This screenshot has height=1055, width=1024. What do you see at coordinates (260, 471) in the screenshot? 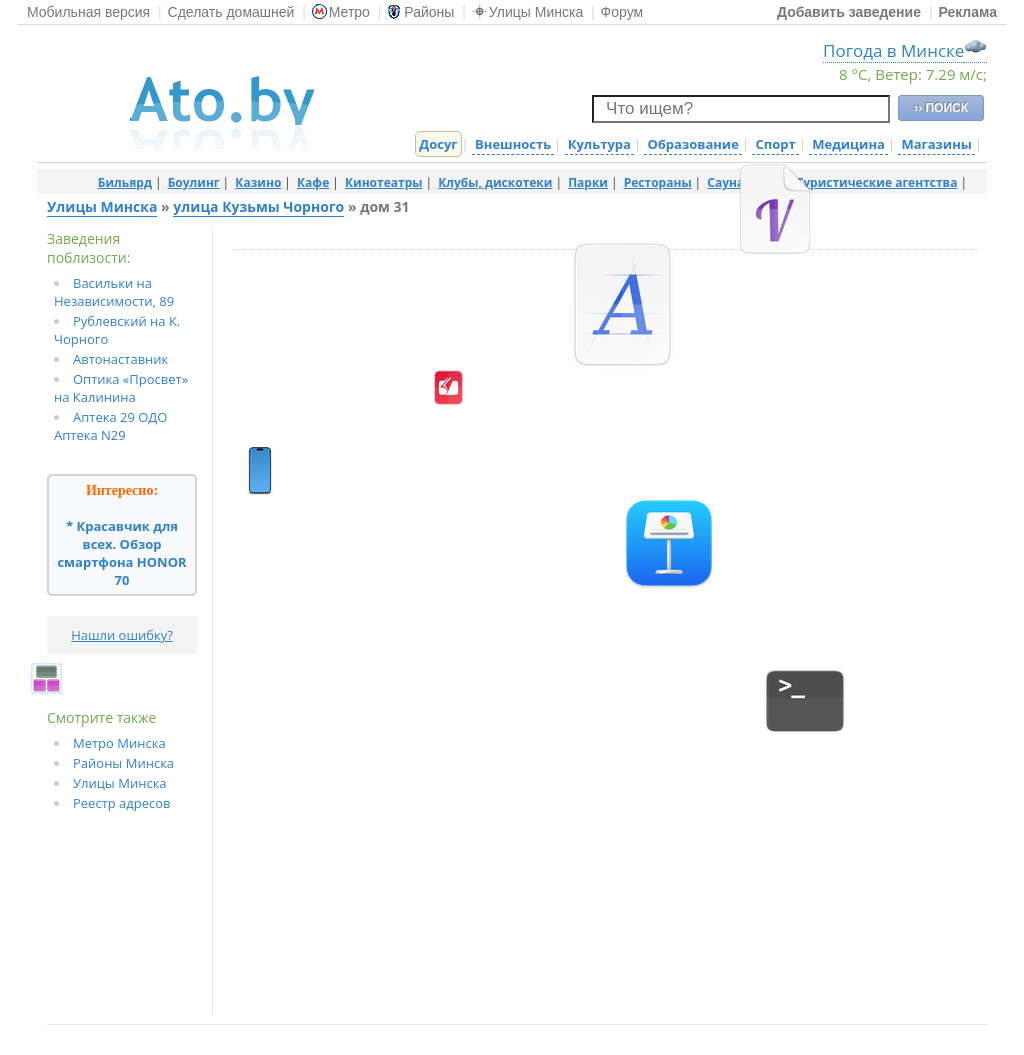
I see `iPhone 16 device icon` at bounding box center [260, 471].